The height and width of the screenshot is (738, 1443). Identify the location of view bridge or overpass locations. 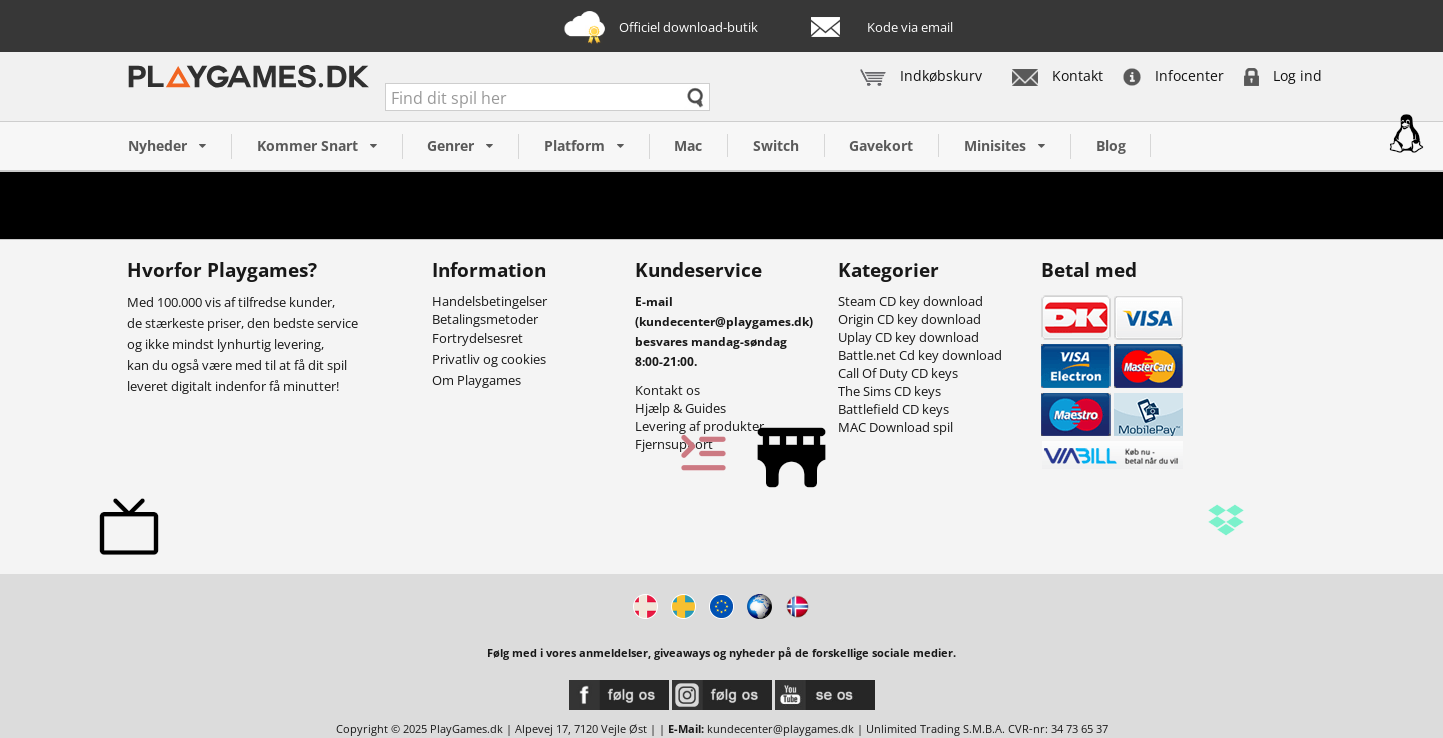
(791, 457).